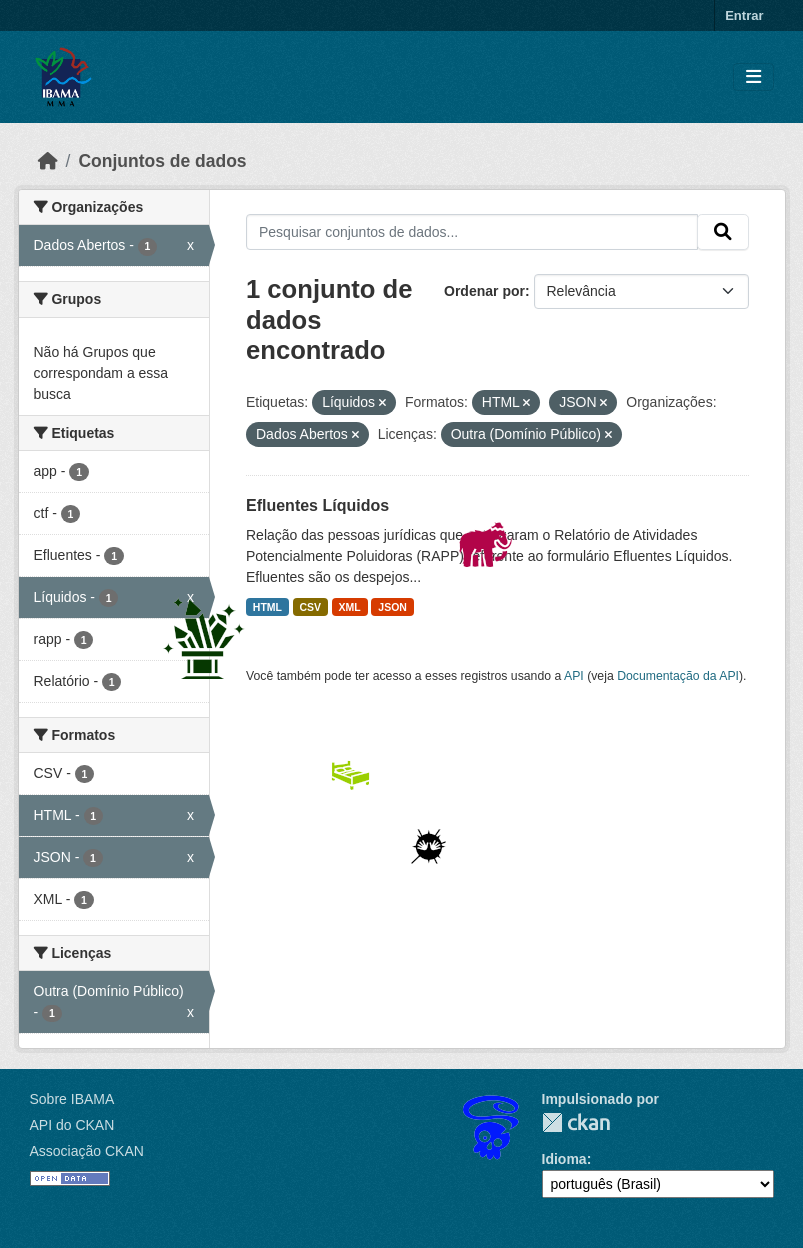 The image size is (803, 1248). What do you see at coordinates (350, 775) in the screenshot?
I see `book a hotel or accommodation` at bounding box center [350, 775].